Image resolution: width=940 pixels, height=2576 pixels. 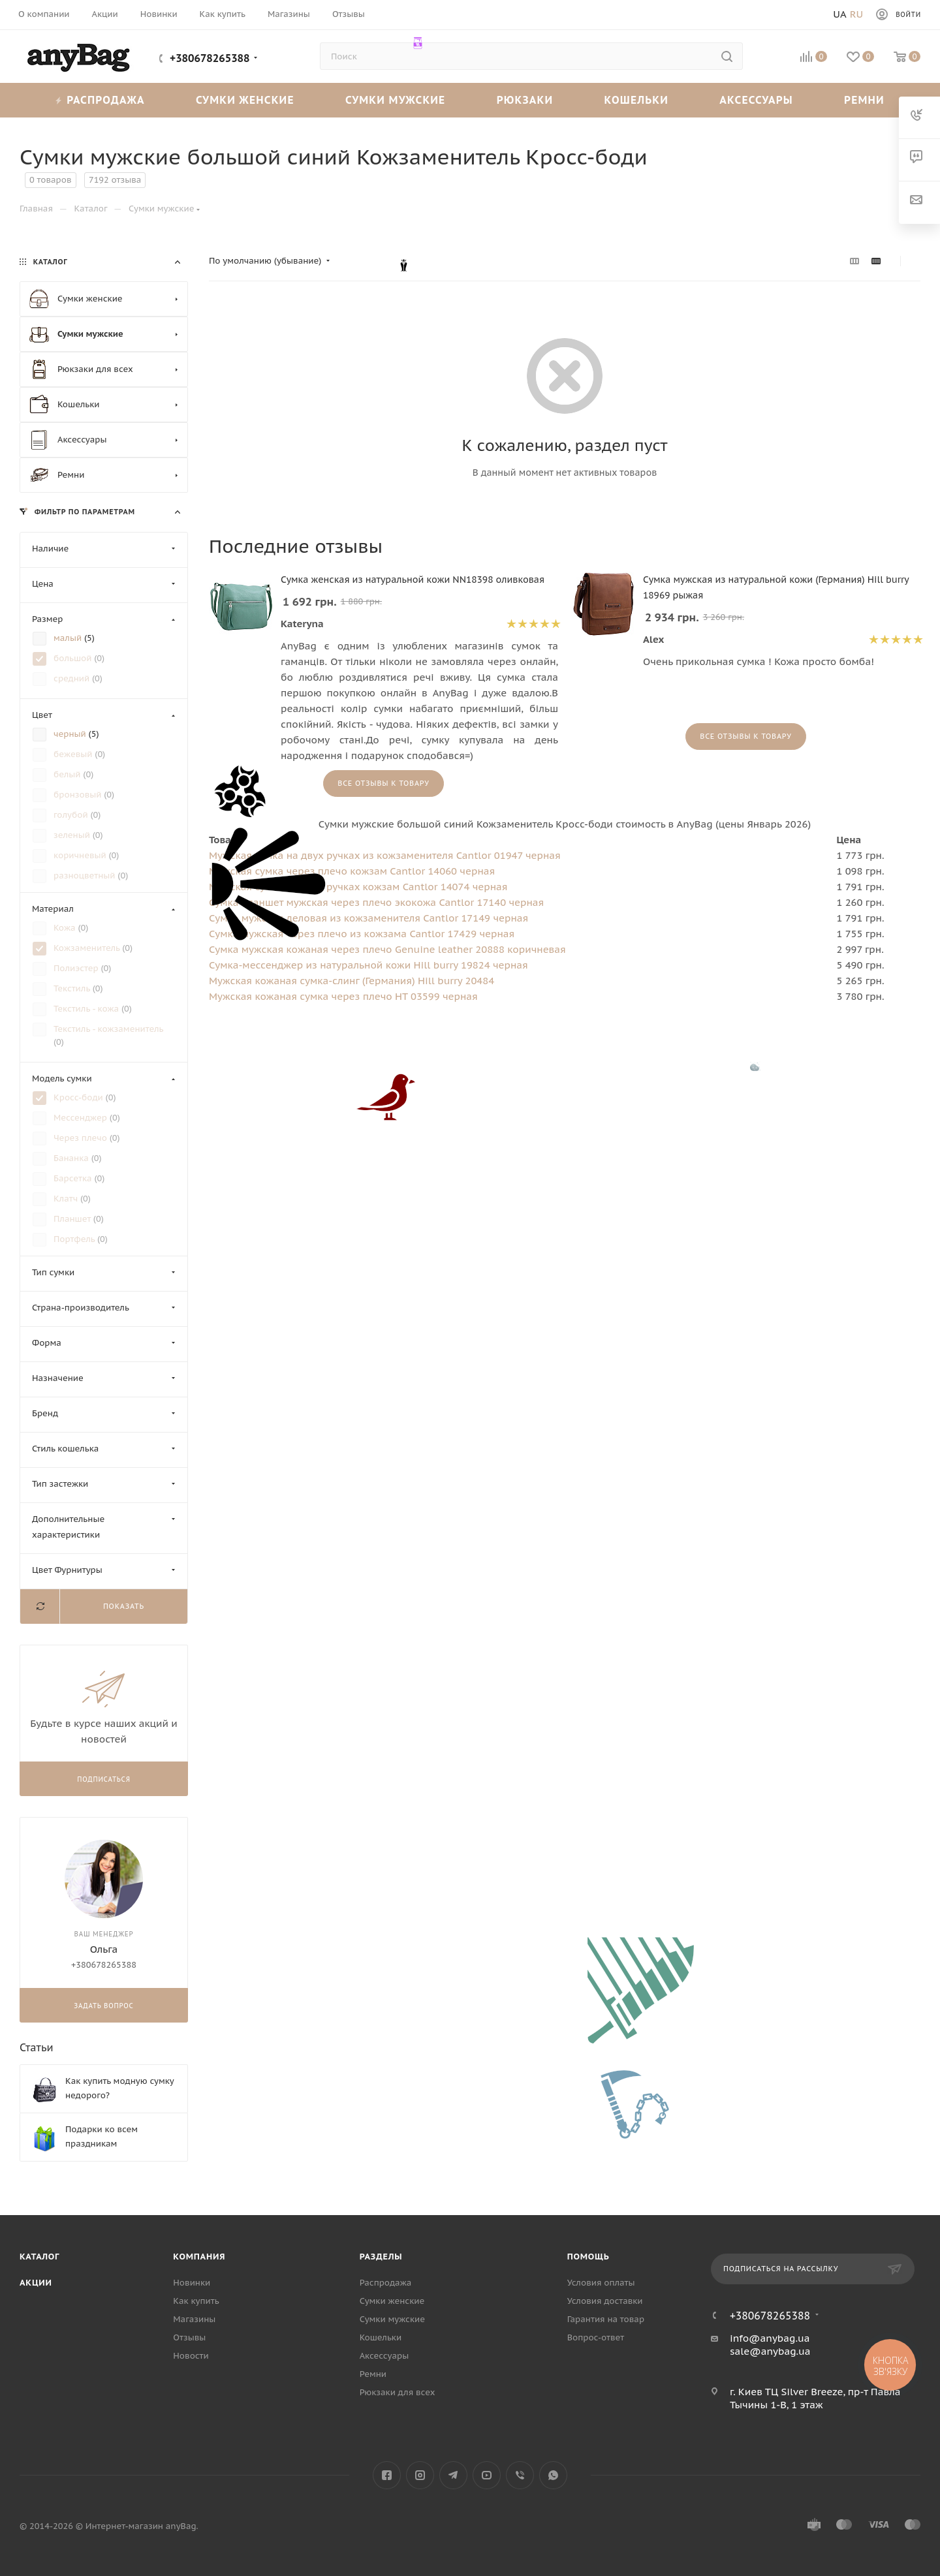 I want to click on indicates a beach or coastal location, so click(x=386, y=1097).